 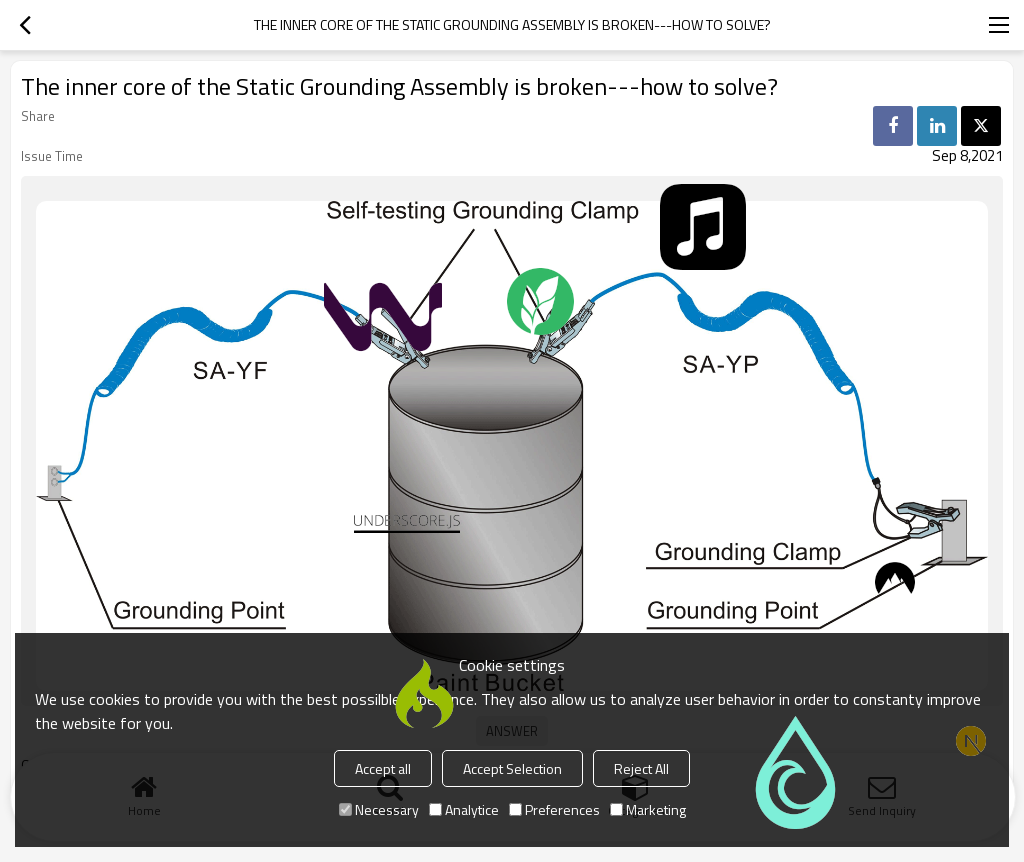 I want to click on open deluge torrent client, so click(x=795, y=772).